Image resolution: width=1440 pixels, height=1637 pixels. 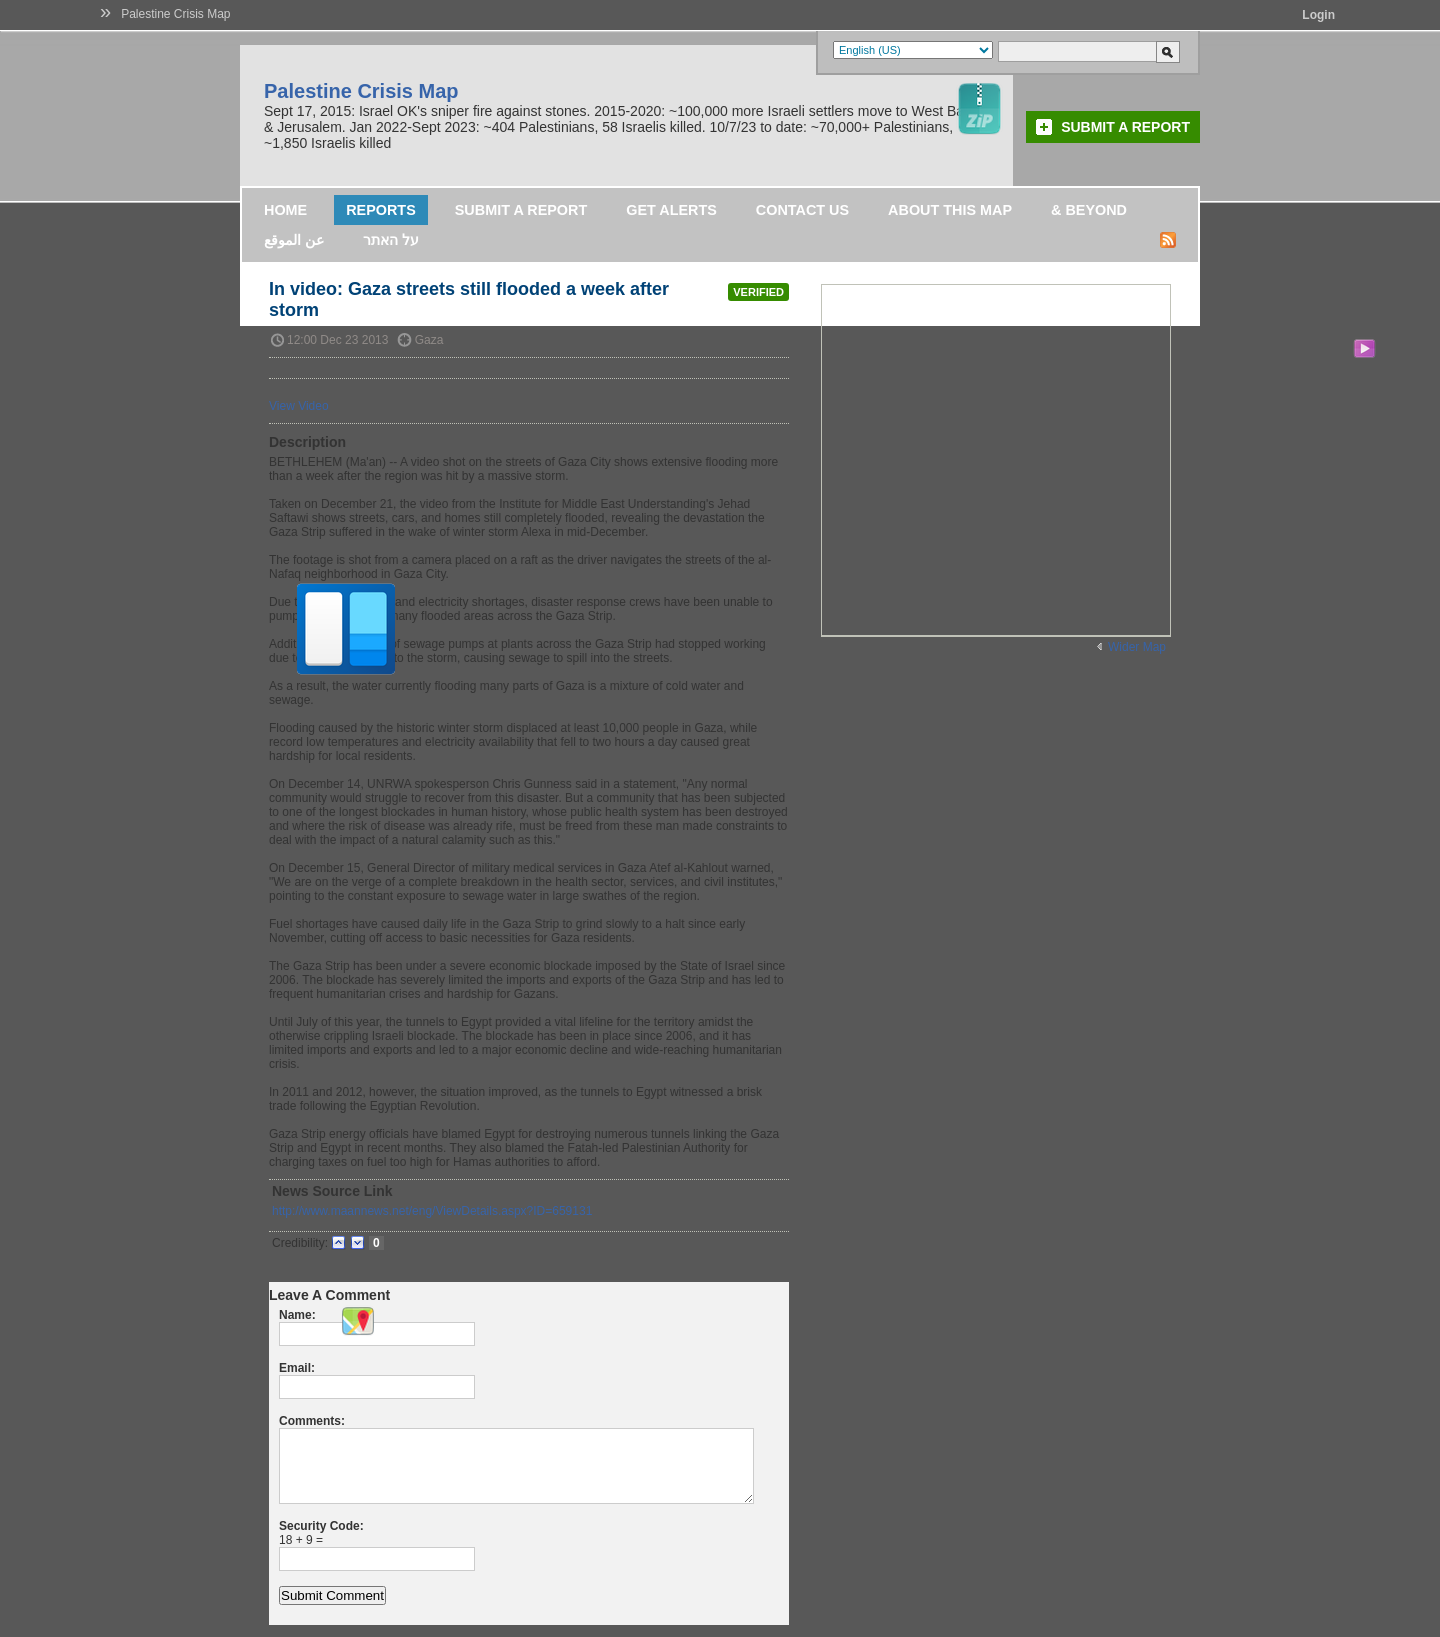 What do you see at coordinates (979, 108) in the screenshot?
I see `compressed zip archive file` at bounding box center [979, 108].